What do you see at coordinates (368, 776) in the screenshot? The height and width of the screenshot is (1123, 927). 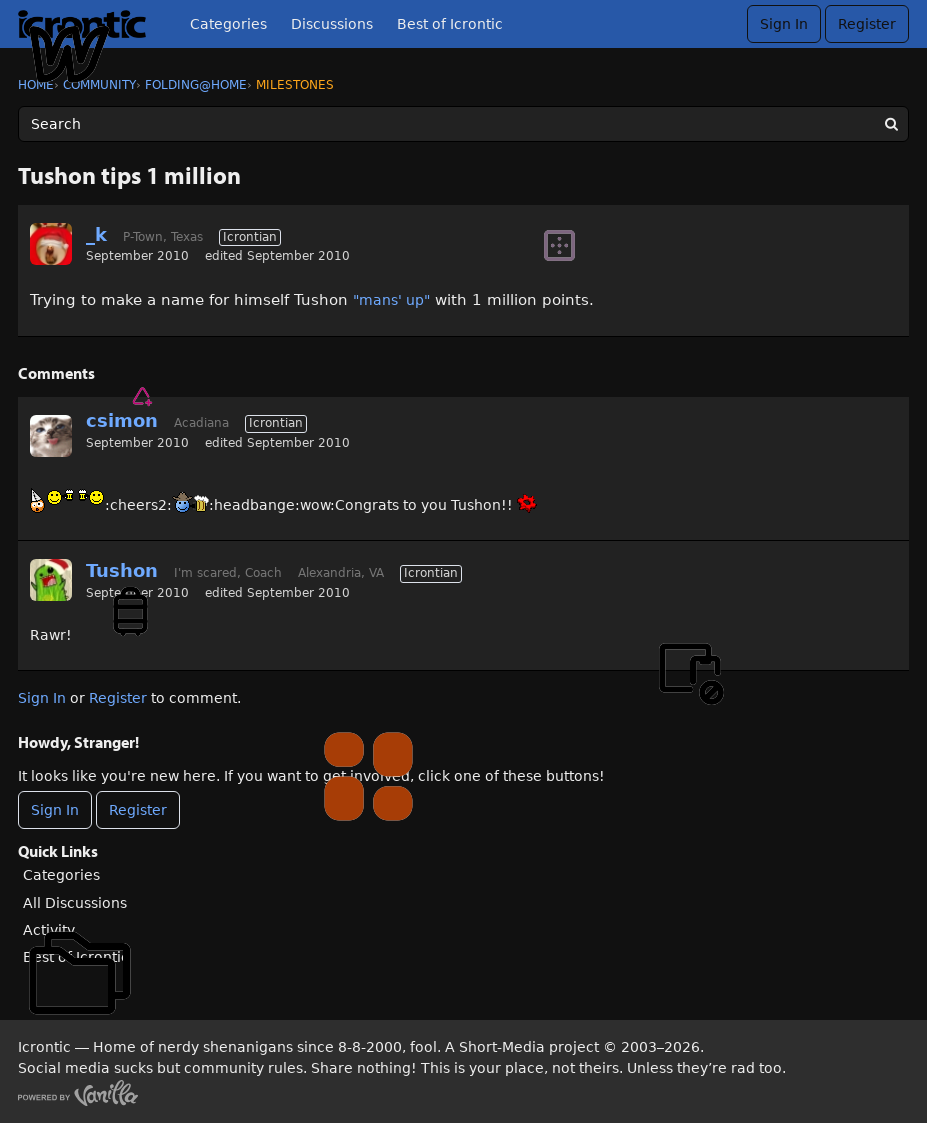 I see `view grid layout` at bounding box center [368, 776].